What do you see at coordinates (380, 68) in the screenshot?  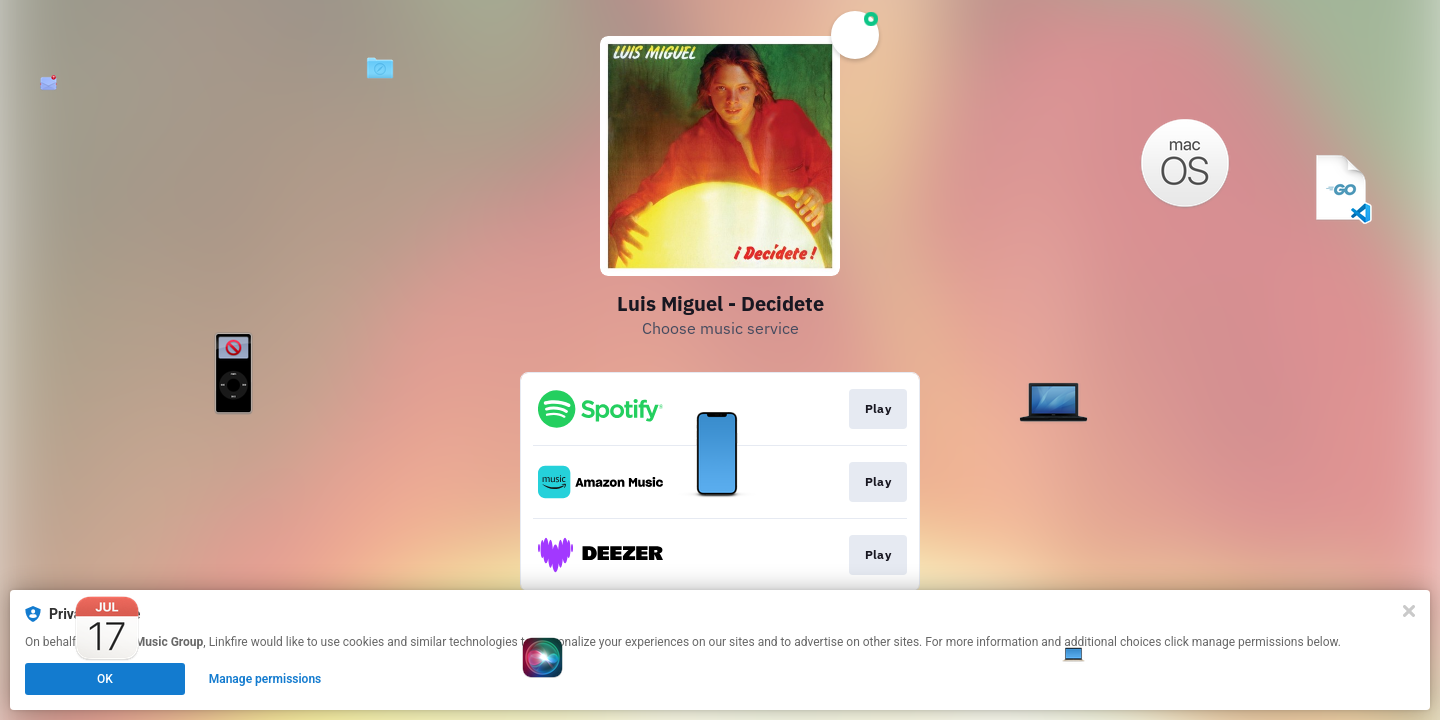 I see `access your local web server files` at bounding box center [380, 68].